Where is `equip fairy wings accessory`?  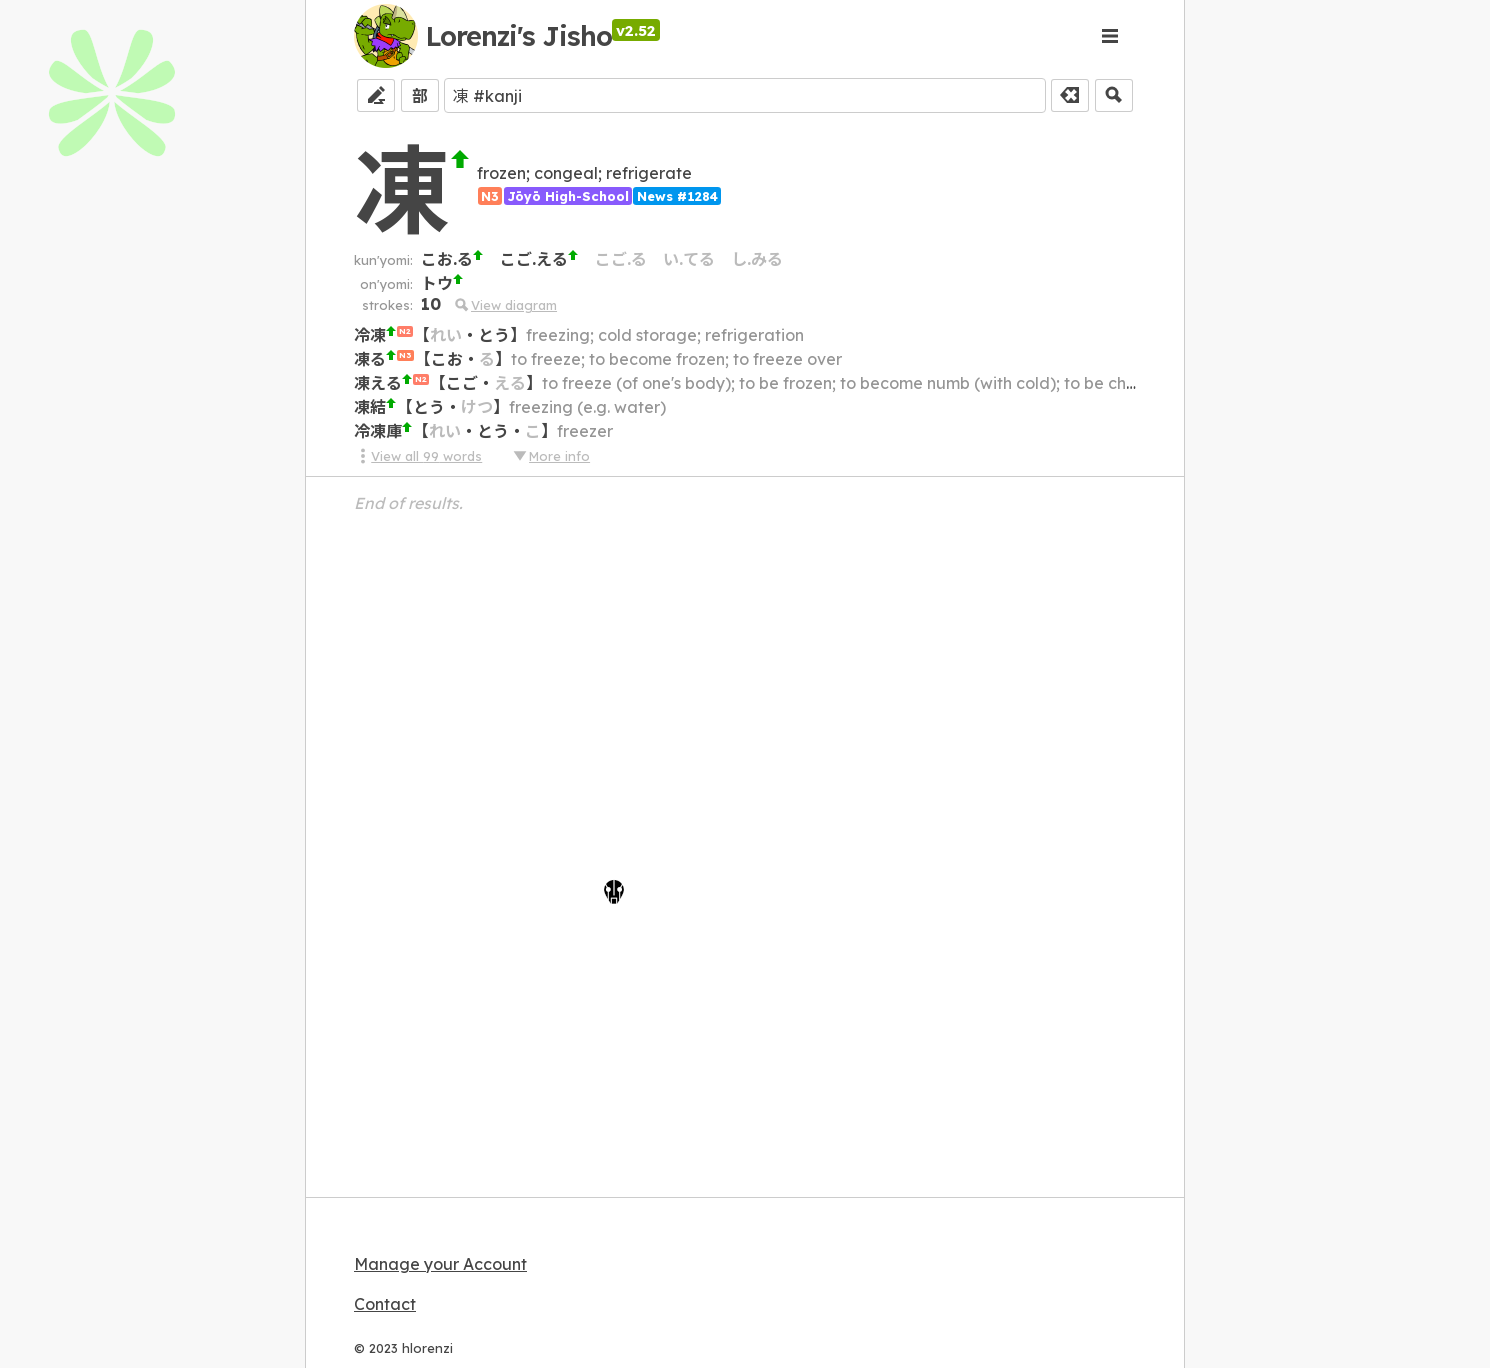
equip fairy wings accessory is located at coordinates (112, 92).